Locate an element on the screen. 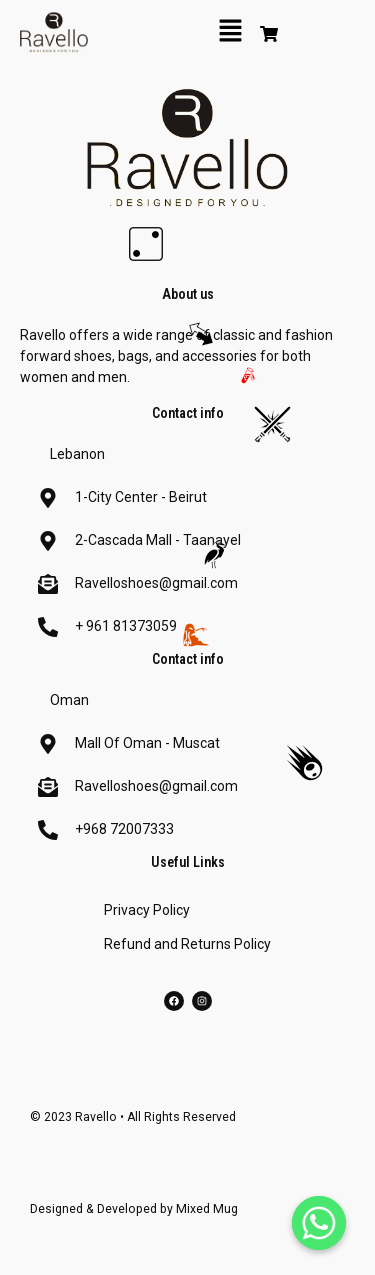 This screenshot has height=1275, width=375. heron bird icon for wildlife or nature category is located at coordinates (215, 554).